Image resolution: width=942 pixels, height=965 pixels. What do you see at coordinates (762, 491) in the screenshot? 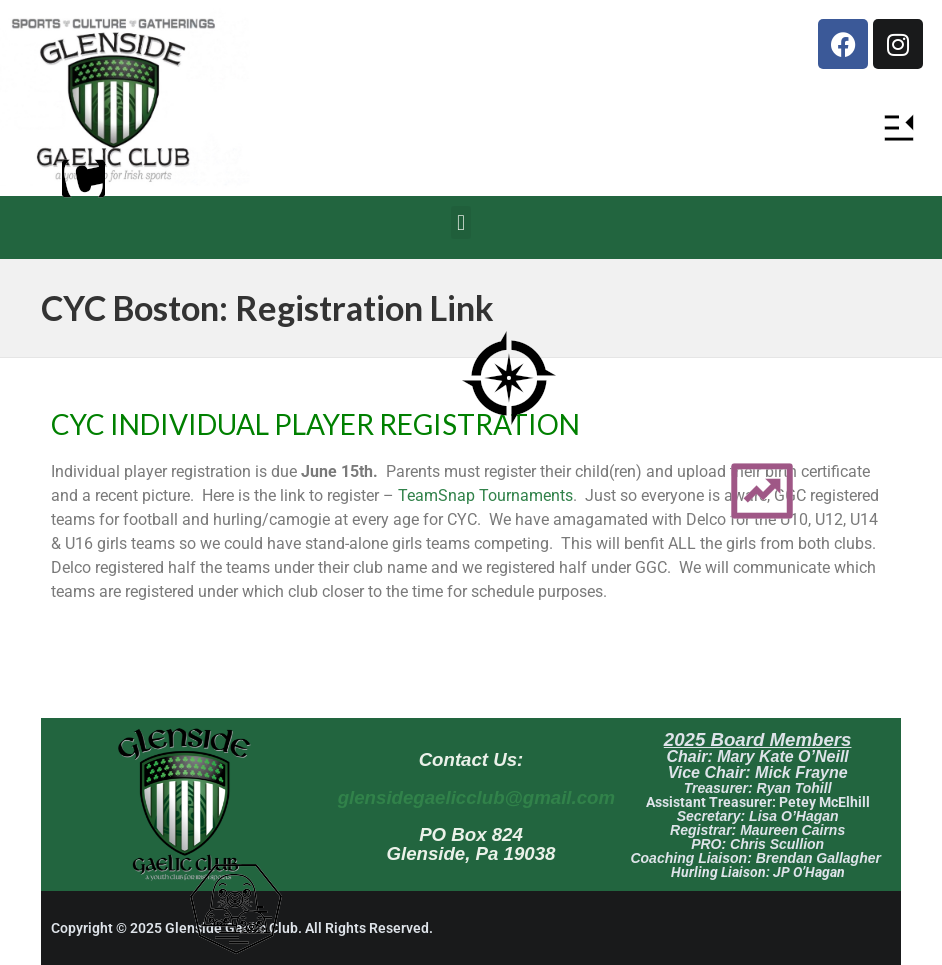
I see `view financial growth or investment performance` at bounding box center [762, 491].